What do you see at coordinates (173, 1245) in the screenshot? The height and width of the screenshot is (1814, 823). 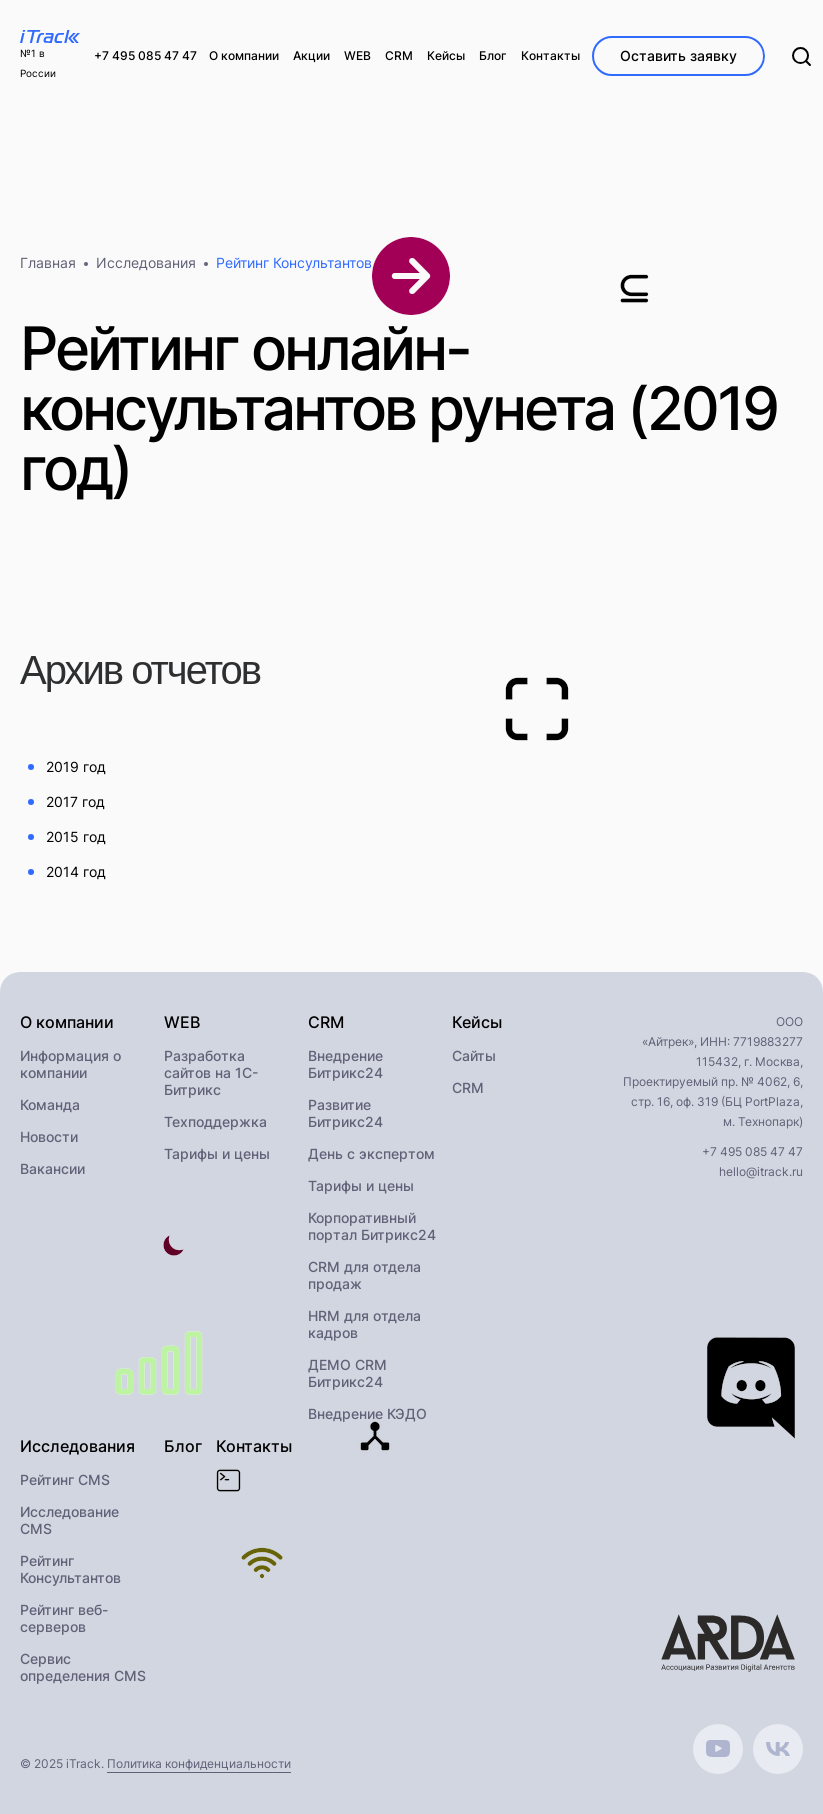 I see `toggle dark mode` at bounding box center [173, 1245].